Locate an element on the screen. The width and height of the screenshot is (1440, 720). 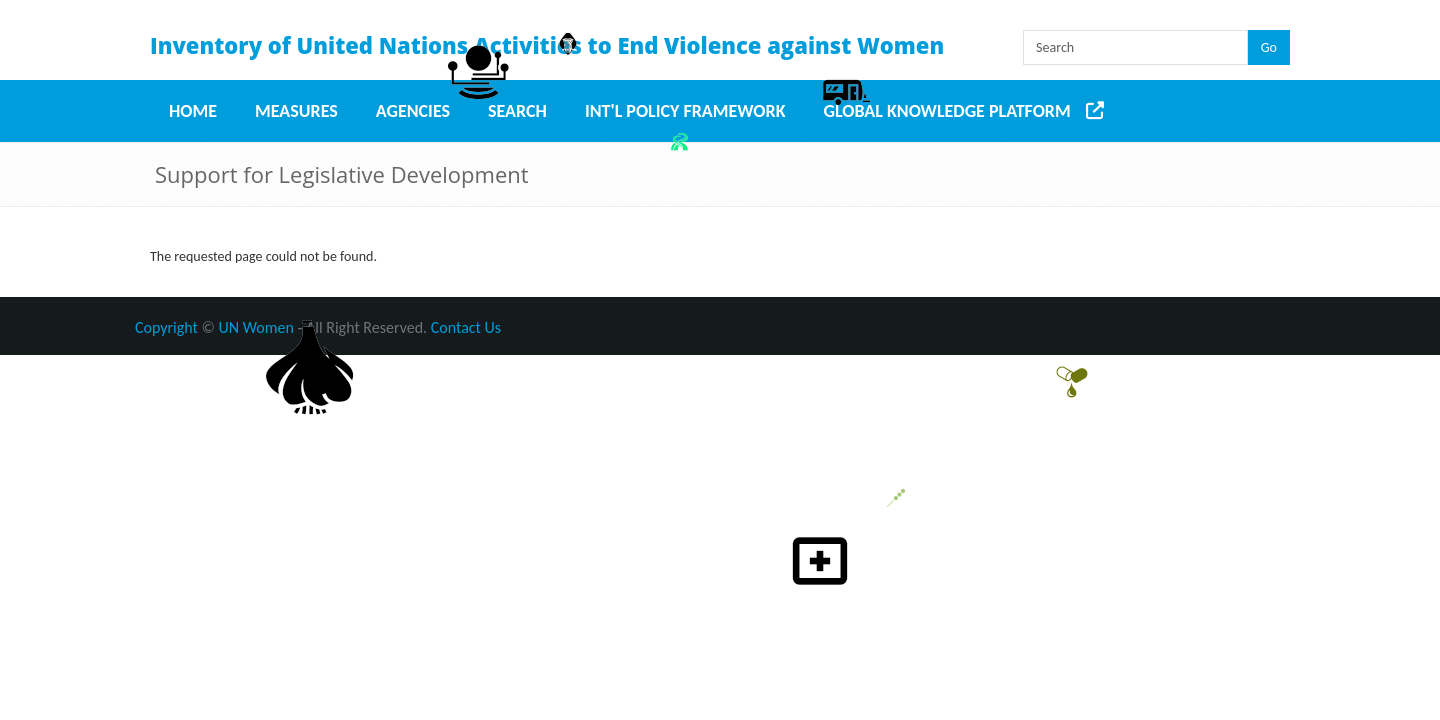
access health or medical supplies is located at coordinates (820, 561).